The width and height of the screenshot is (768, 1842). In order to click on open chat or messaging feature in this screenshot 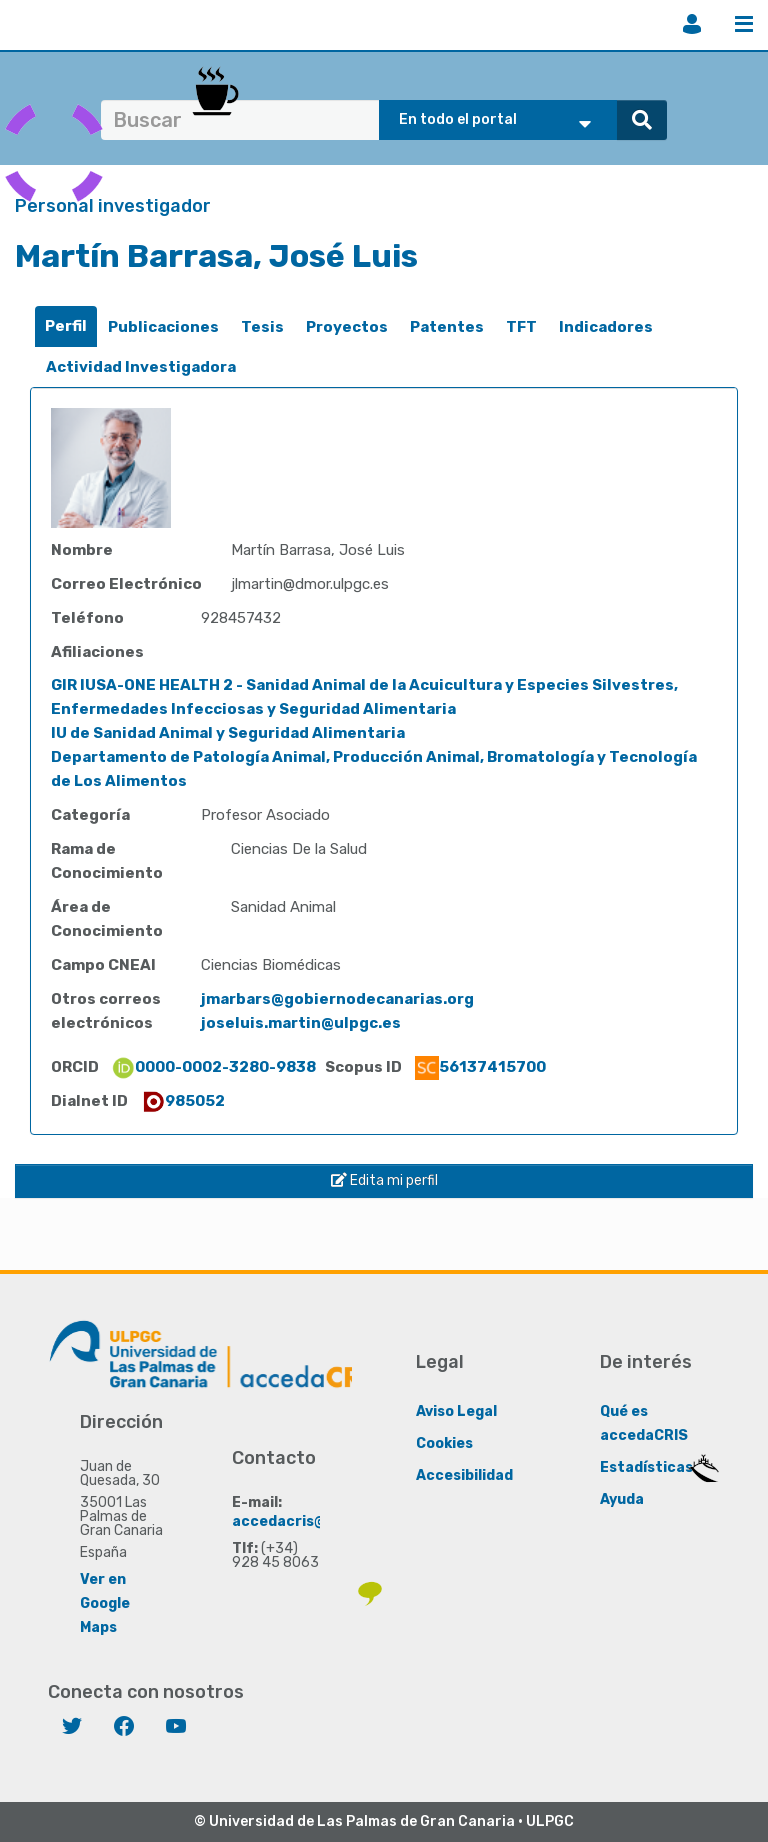, I will do `click(370, 1594)`.